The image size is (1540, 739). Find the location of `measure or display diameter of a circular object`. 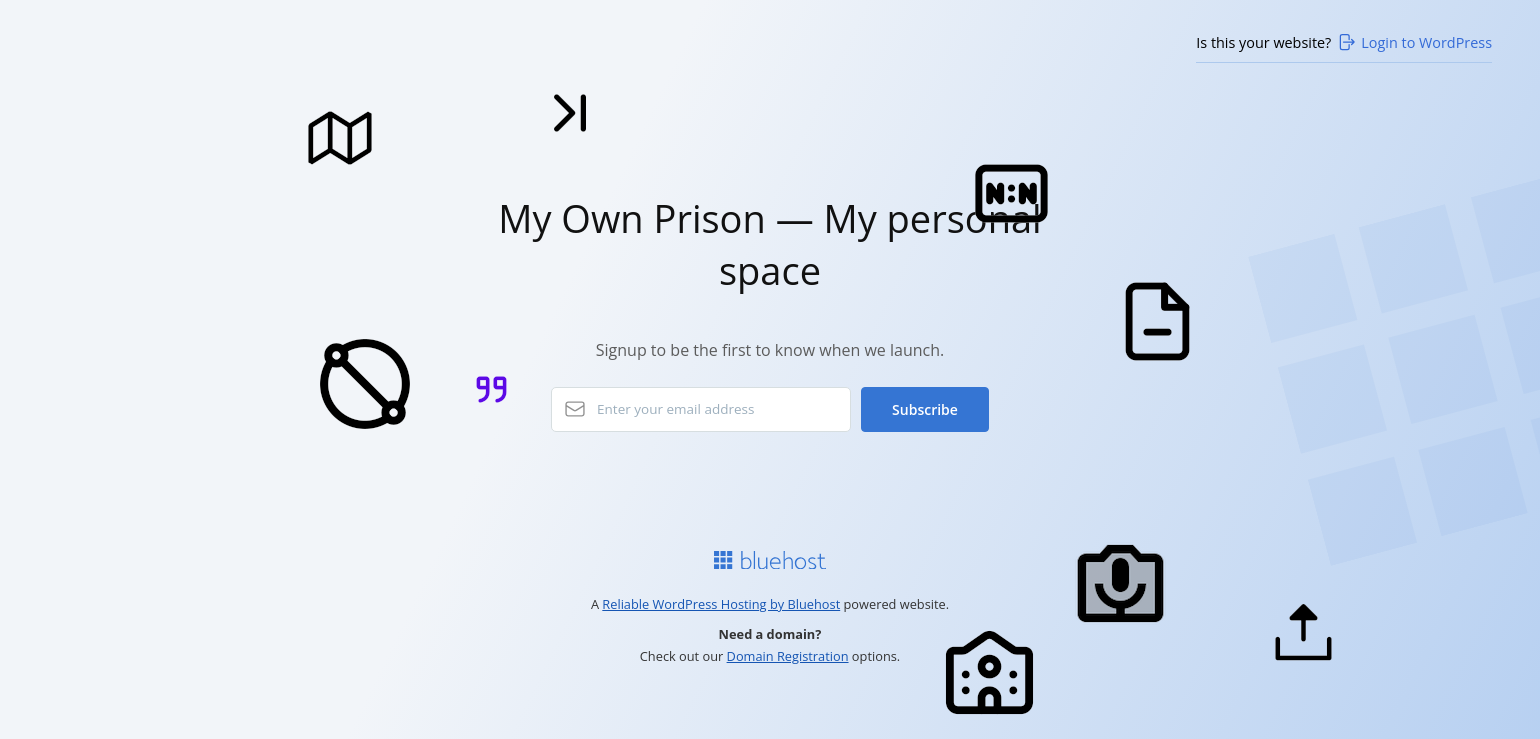

measure or display diameter of a circular object is located at coordinates (365, 384).